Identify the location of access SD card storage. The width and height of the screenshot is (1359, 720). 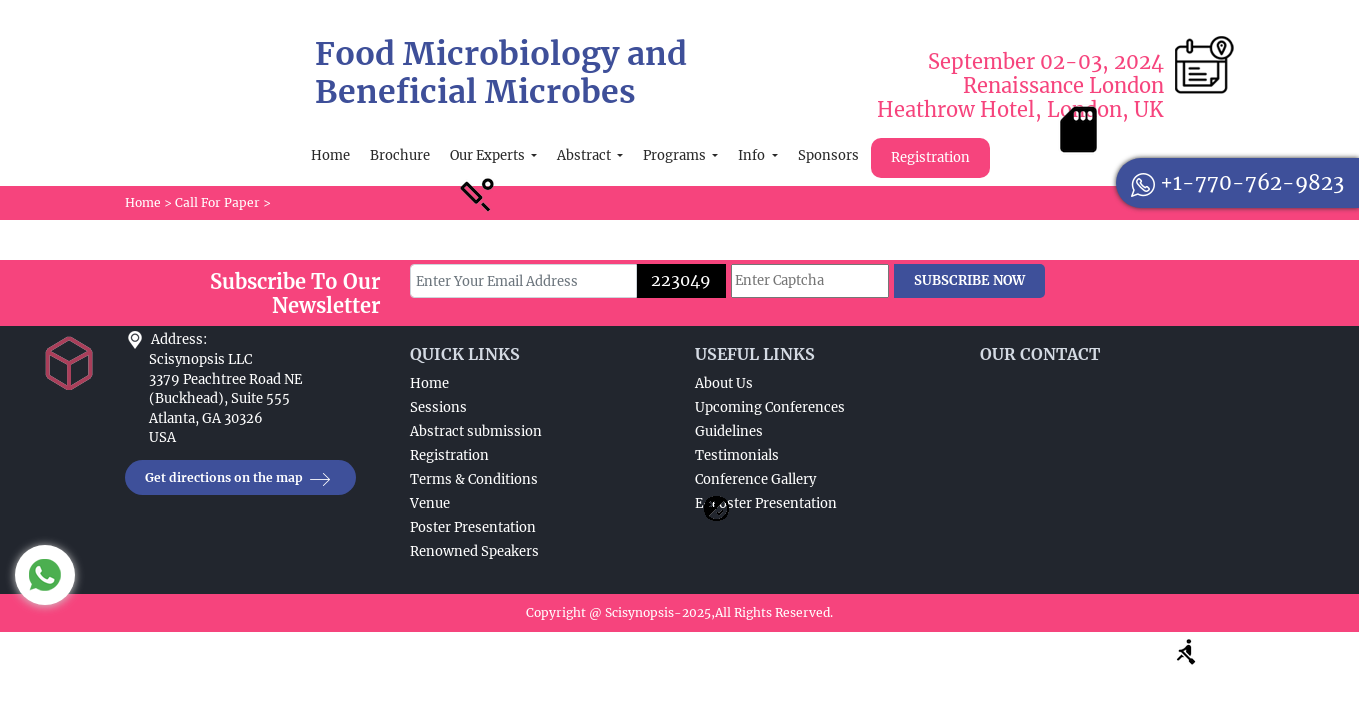
(1078, 129).